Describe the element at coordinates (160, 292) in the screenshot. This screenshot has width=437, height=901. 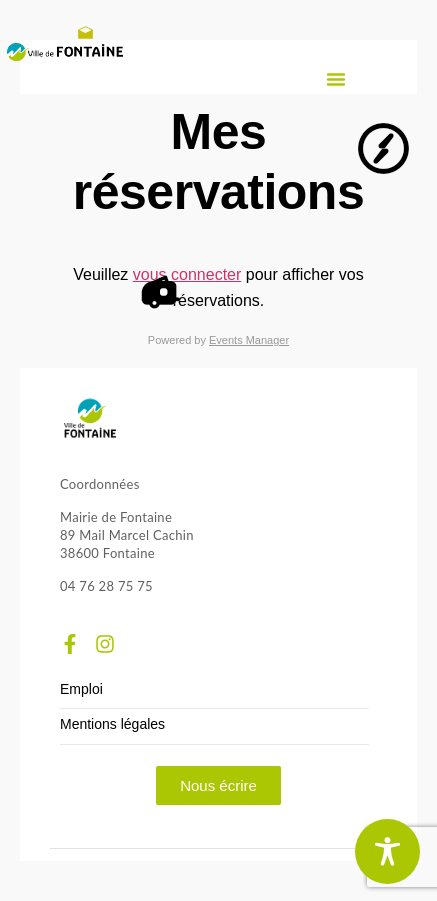
I see `access caravan or RV rental options` at that location.